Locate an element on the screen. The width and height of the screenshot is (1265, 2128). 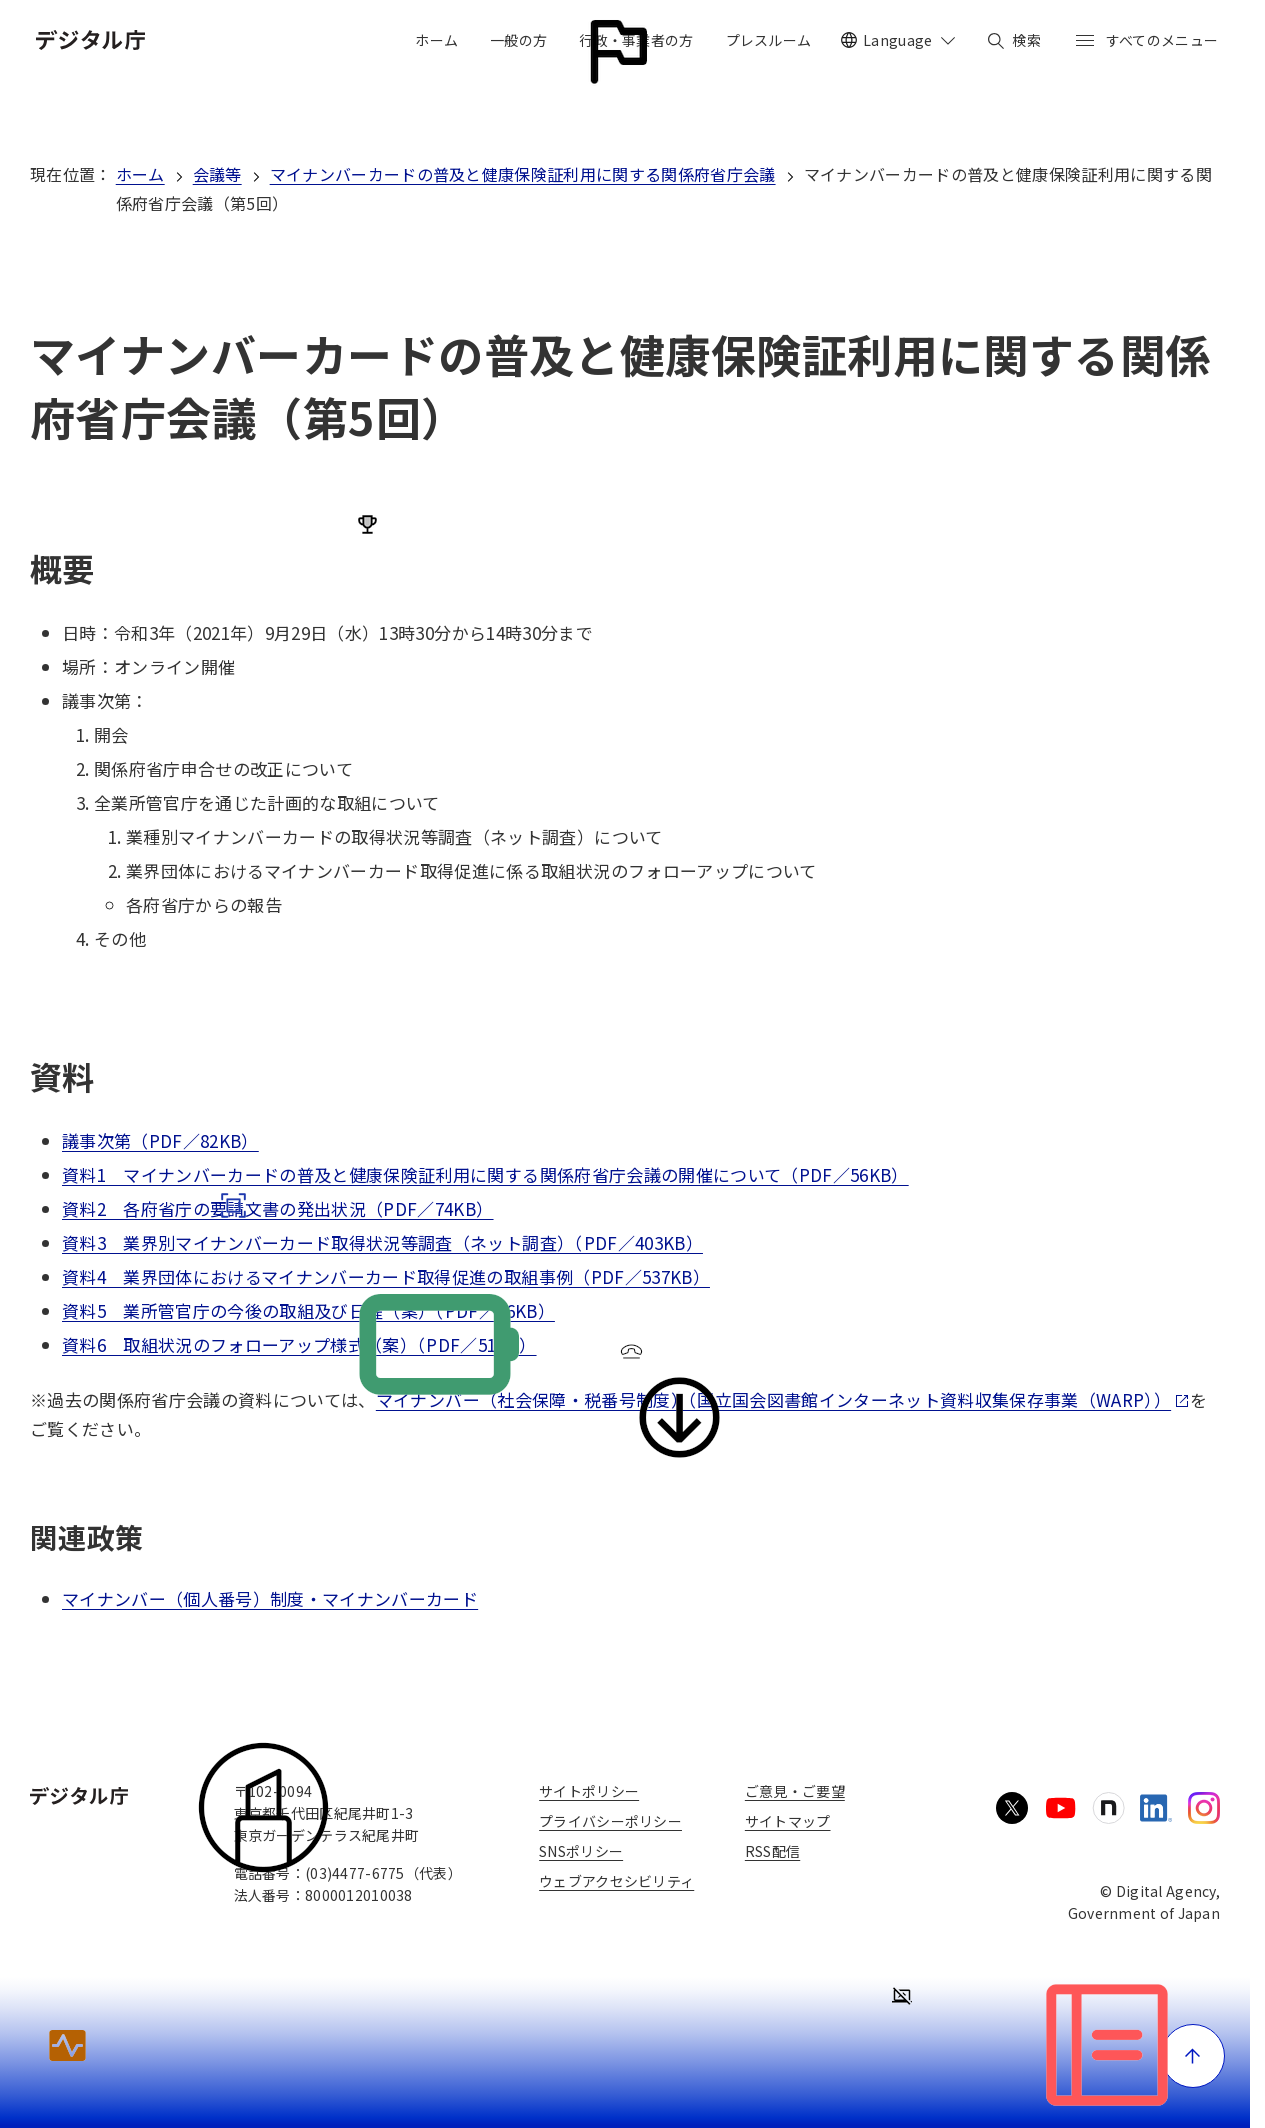
end or hang up a call is located at coordinates (631, 1351).